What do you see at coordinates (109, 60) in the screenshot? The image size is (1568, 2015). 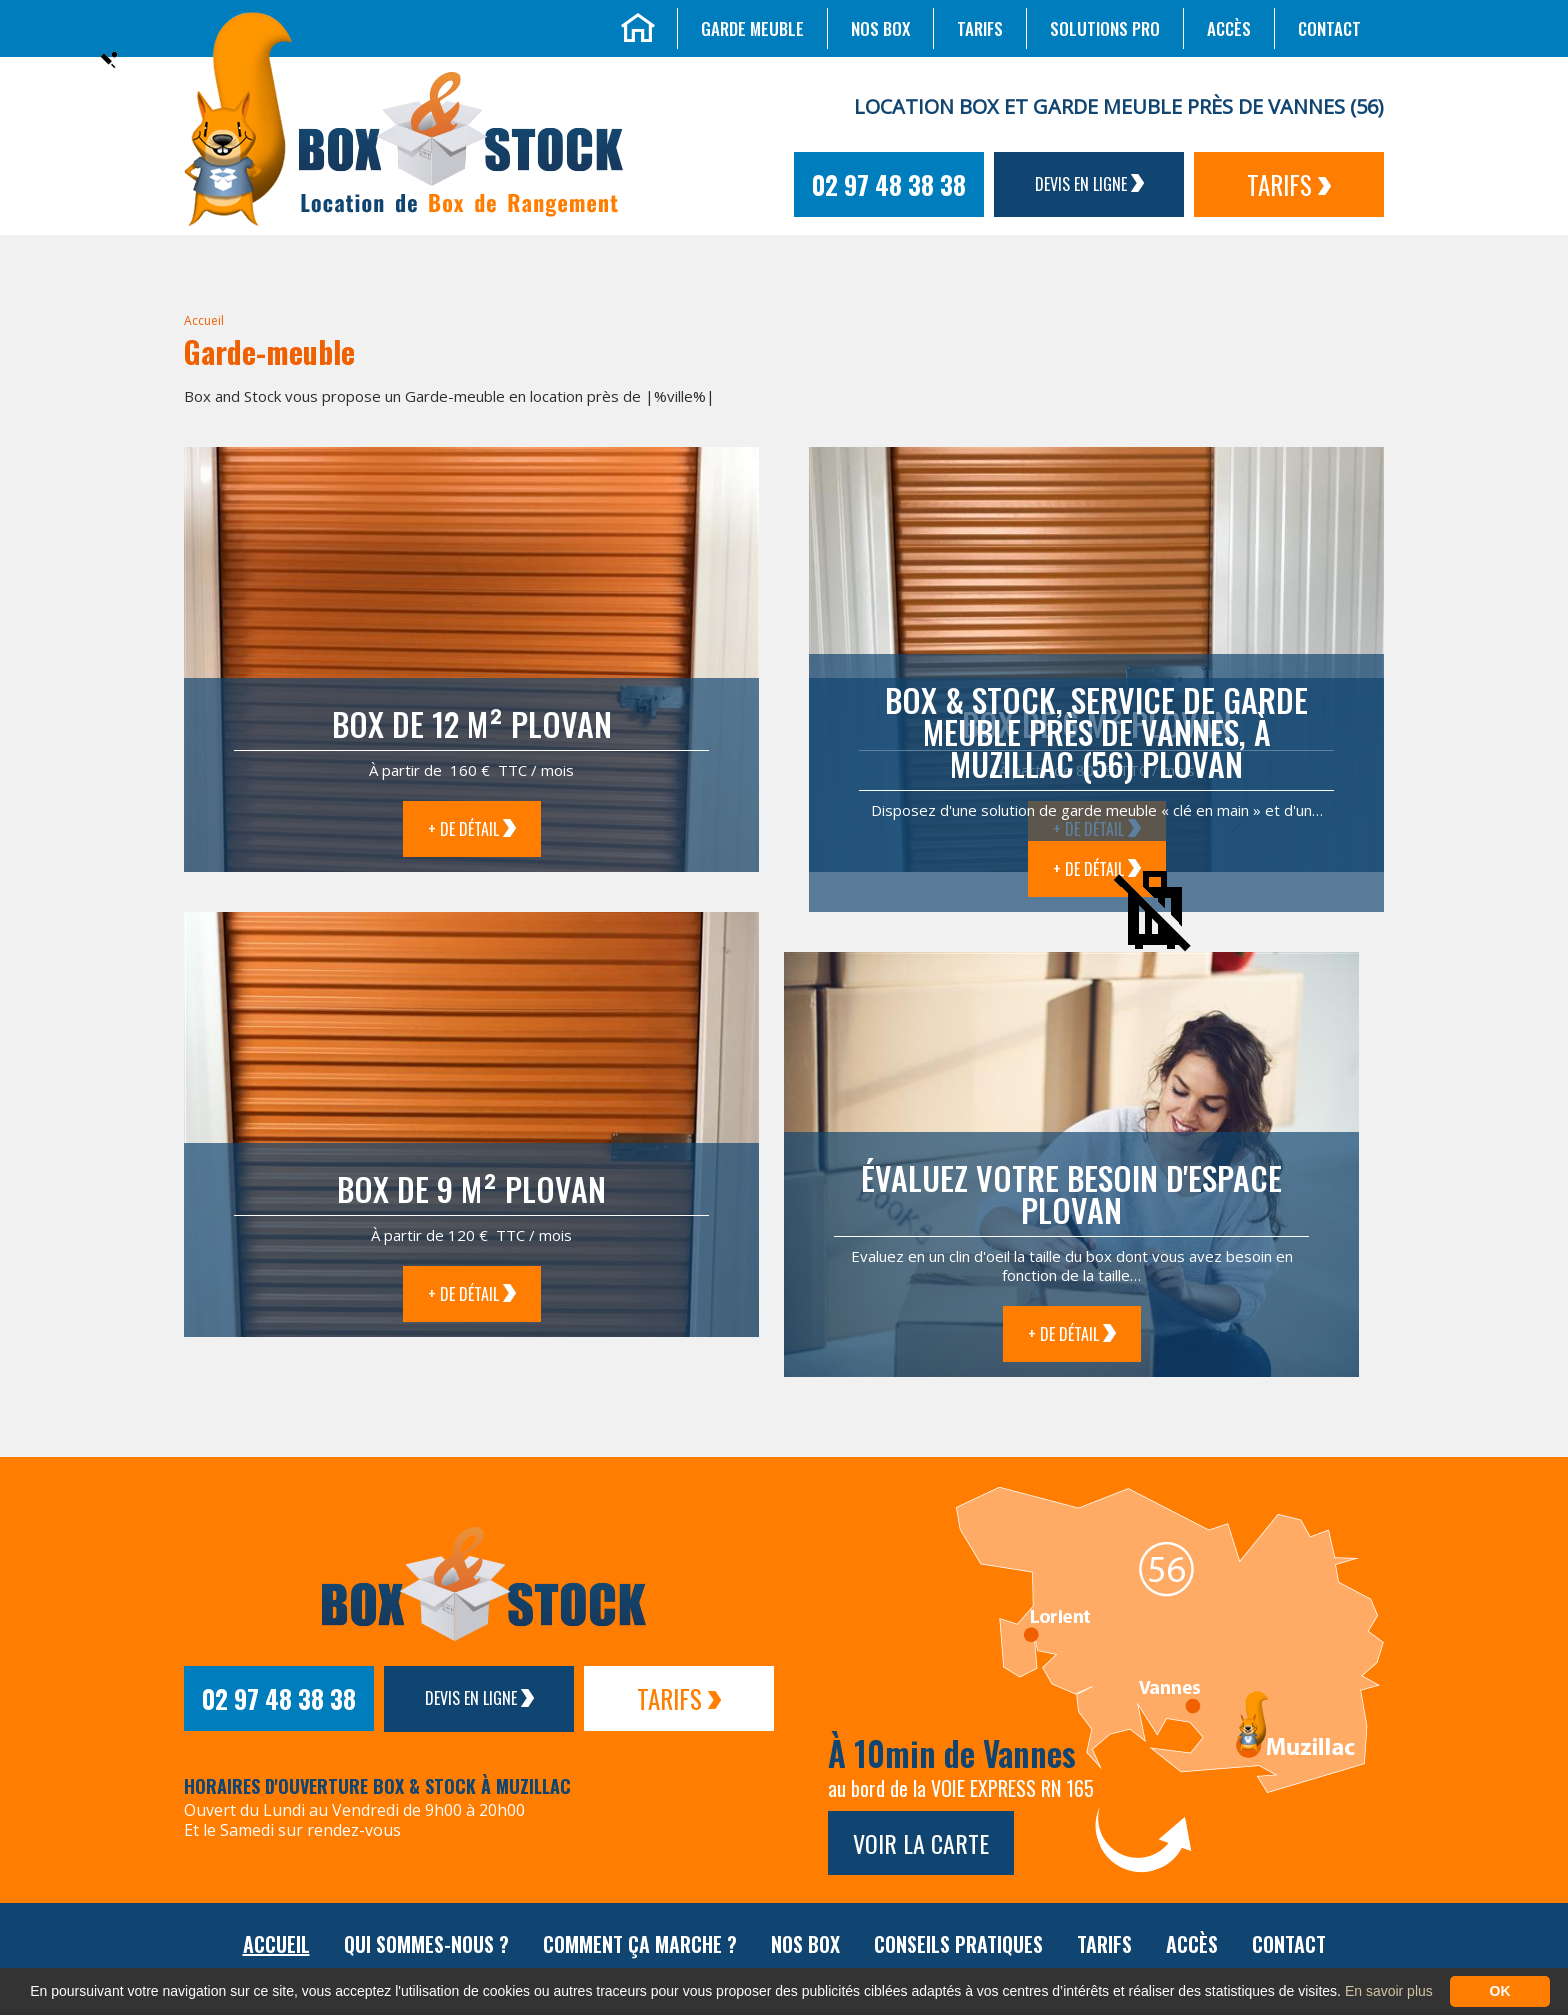 I see `access cricket sports scores or news` at bounding box center [109, 60].